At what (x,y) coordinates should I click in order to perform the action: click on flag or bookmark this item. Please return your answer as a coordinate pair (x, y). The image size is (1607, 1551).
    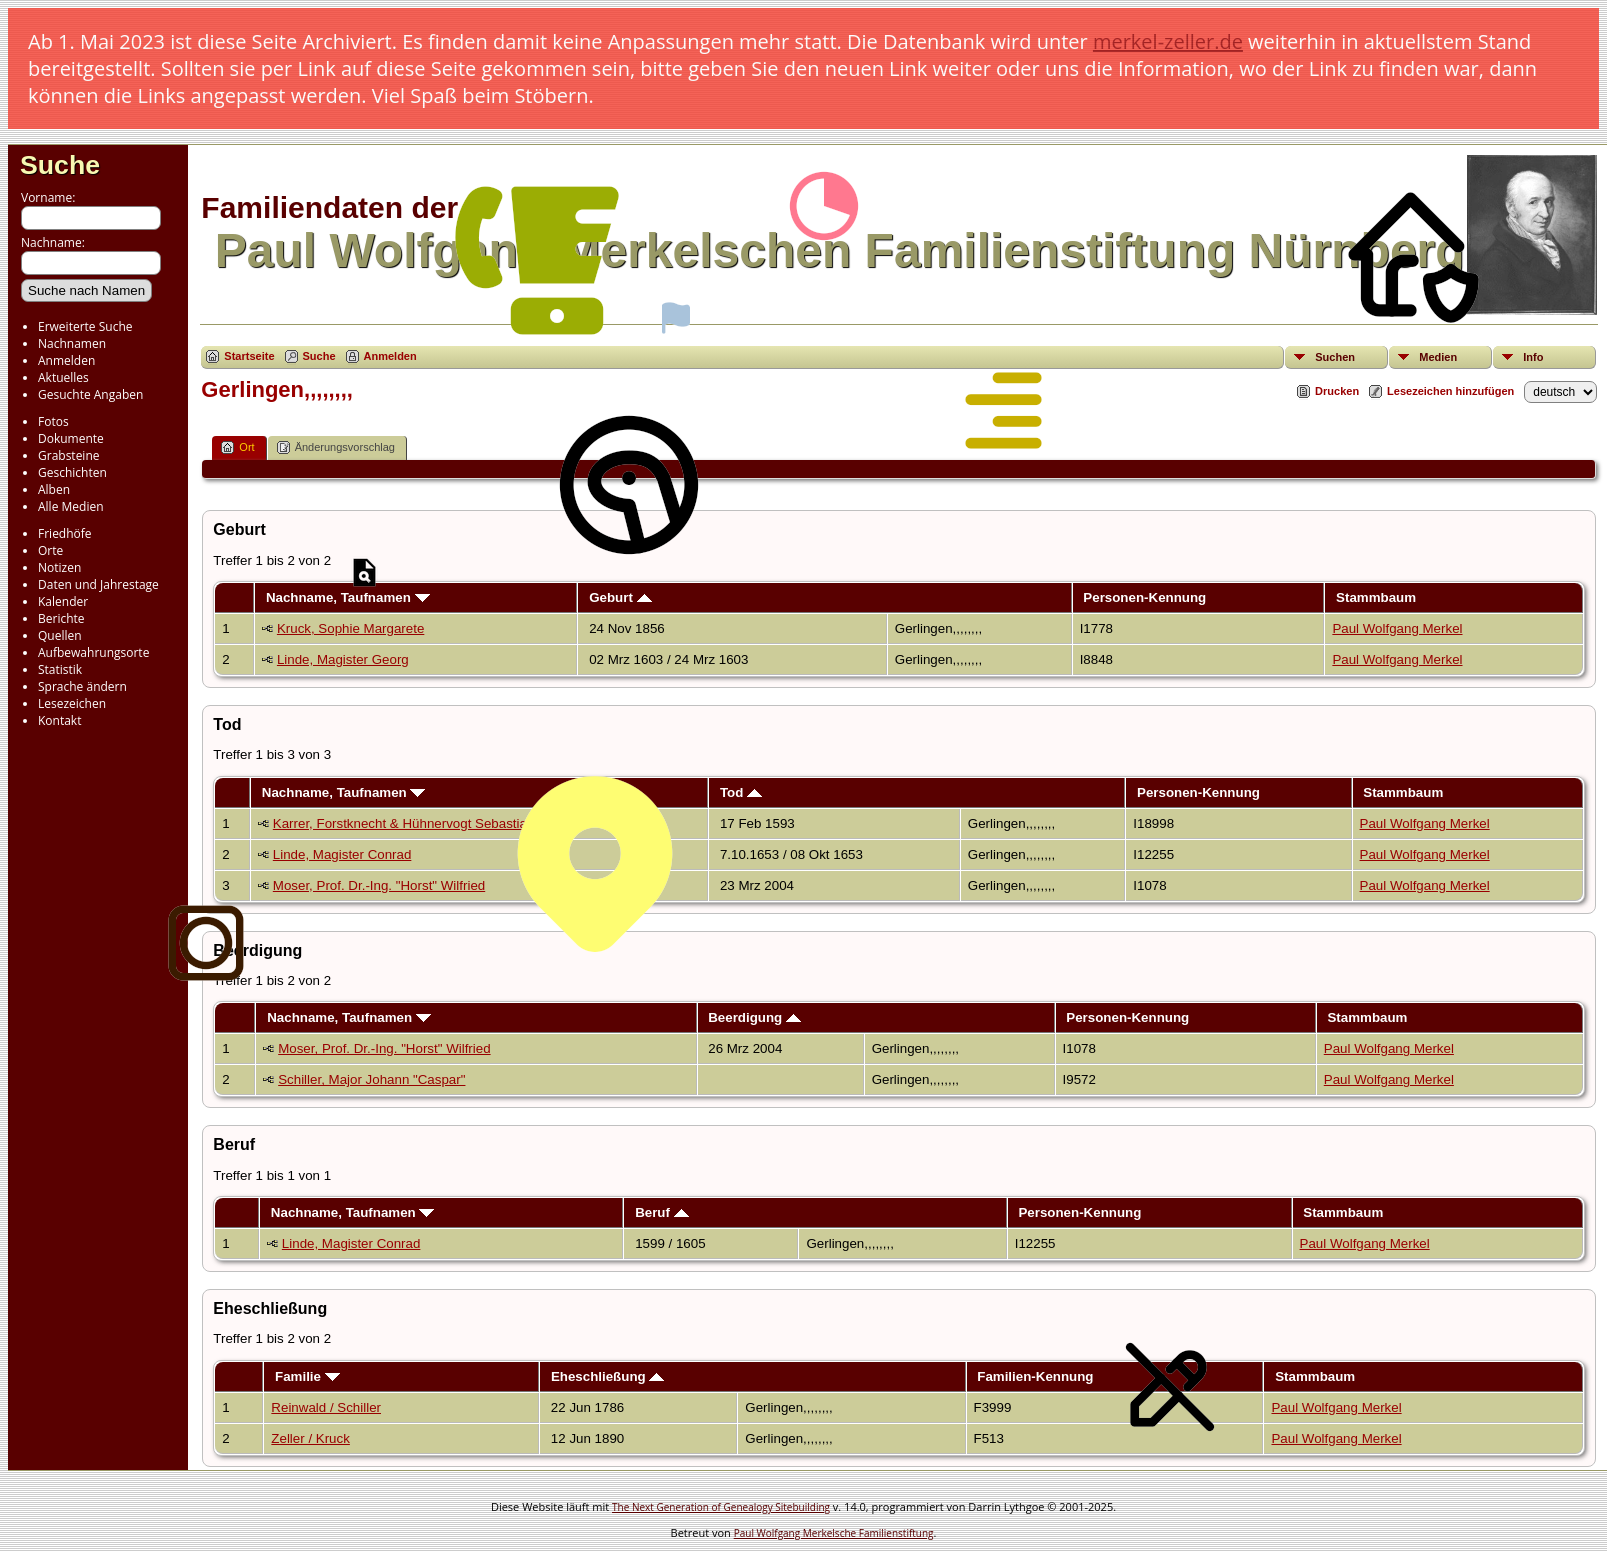
    Looking at the image, I should click on (676, 318).